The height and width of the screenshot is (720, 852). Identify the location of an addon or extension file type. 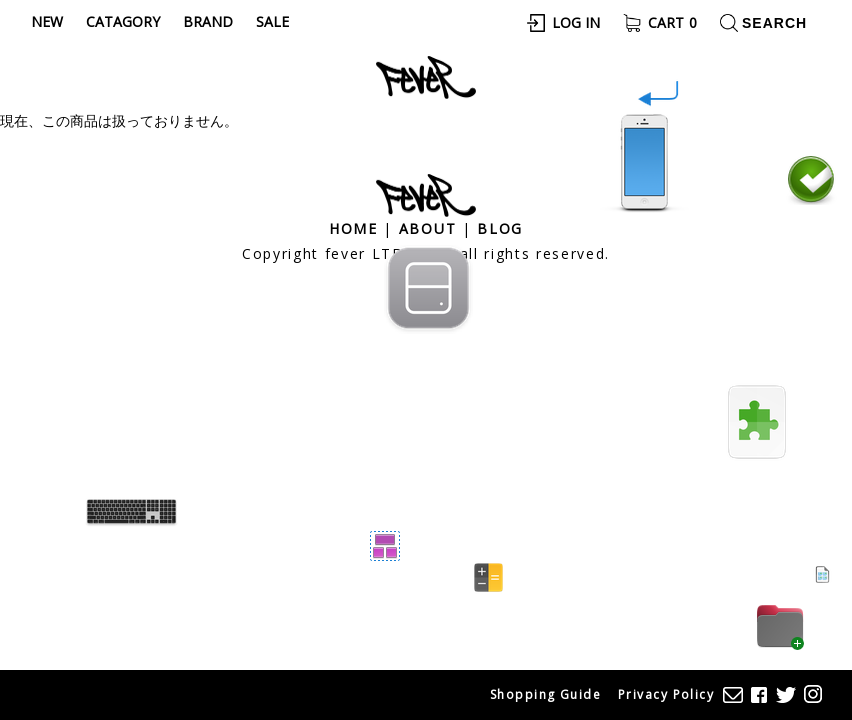
(757, 422).